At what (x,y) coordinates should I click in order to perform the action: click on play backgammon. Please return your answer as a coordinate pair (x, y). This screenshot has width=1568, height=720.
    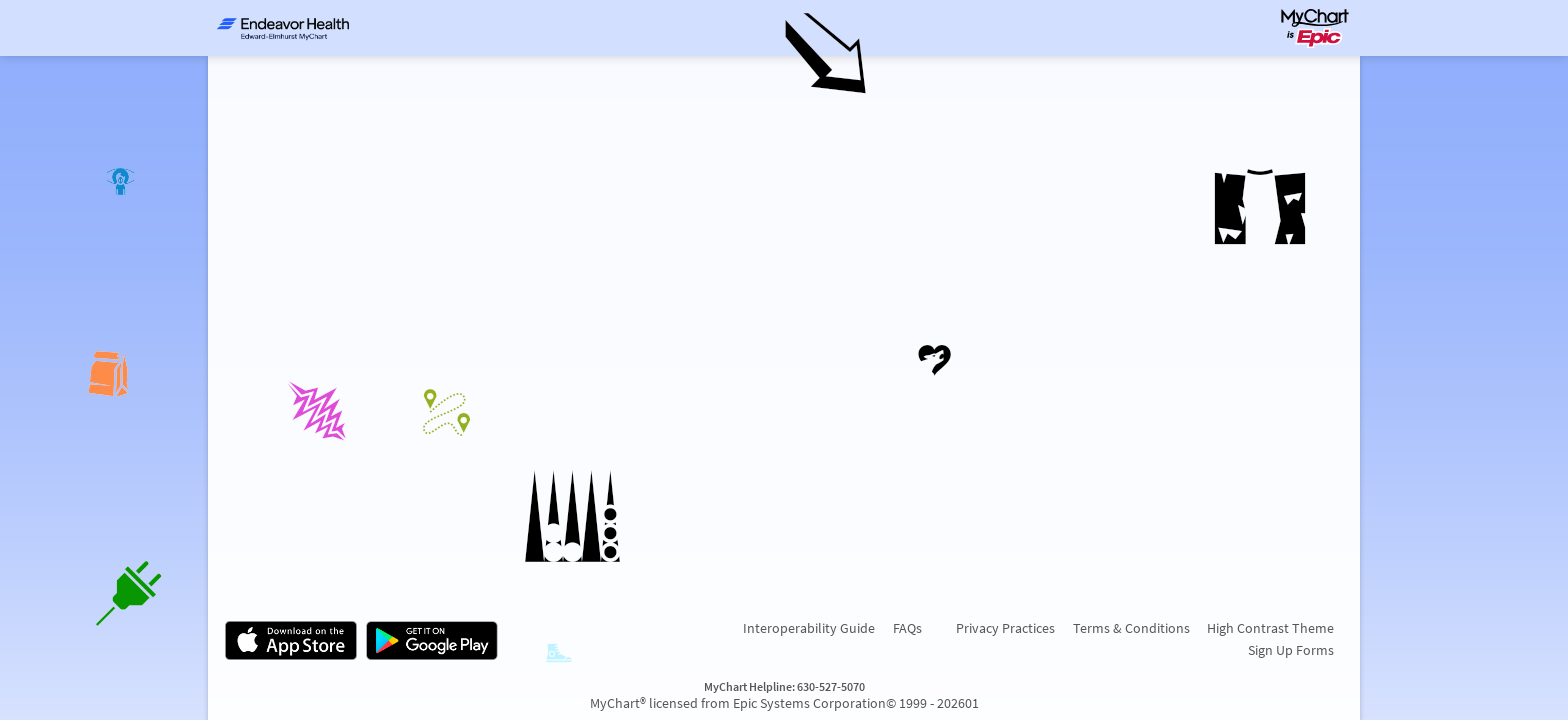
    Looking at the image, I should click on (572, 514).